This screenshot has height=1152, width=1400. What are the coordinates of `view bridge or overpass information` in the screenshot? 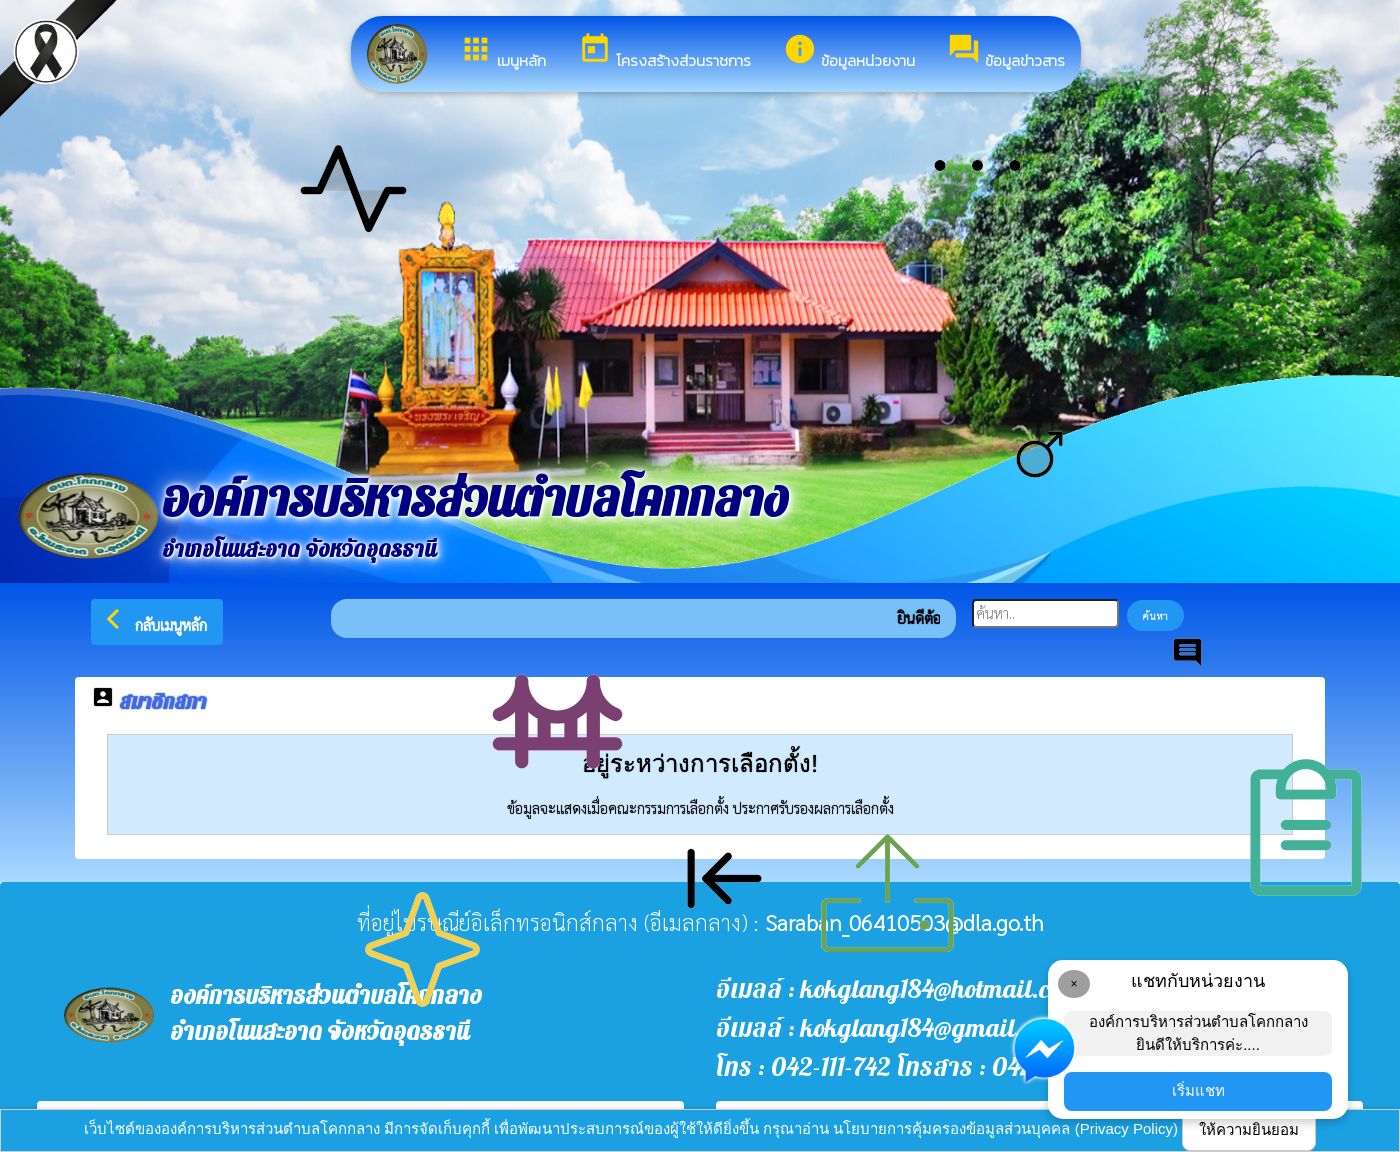 It's located at (557, 721).